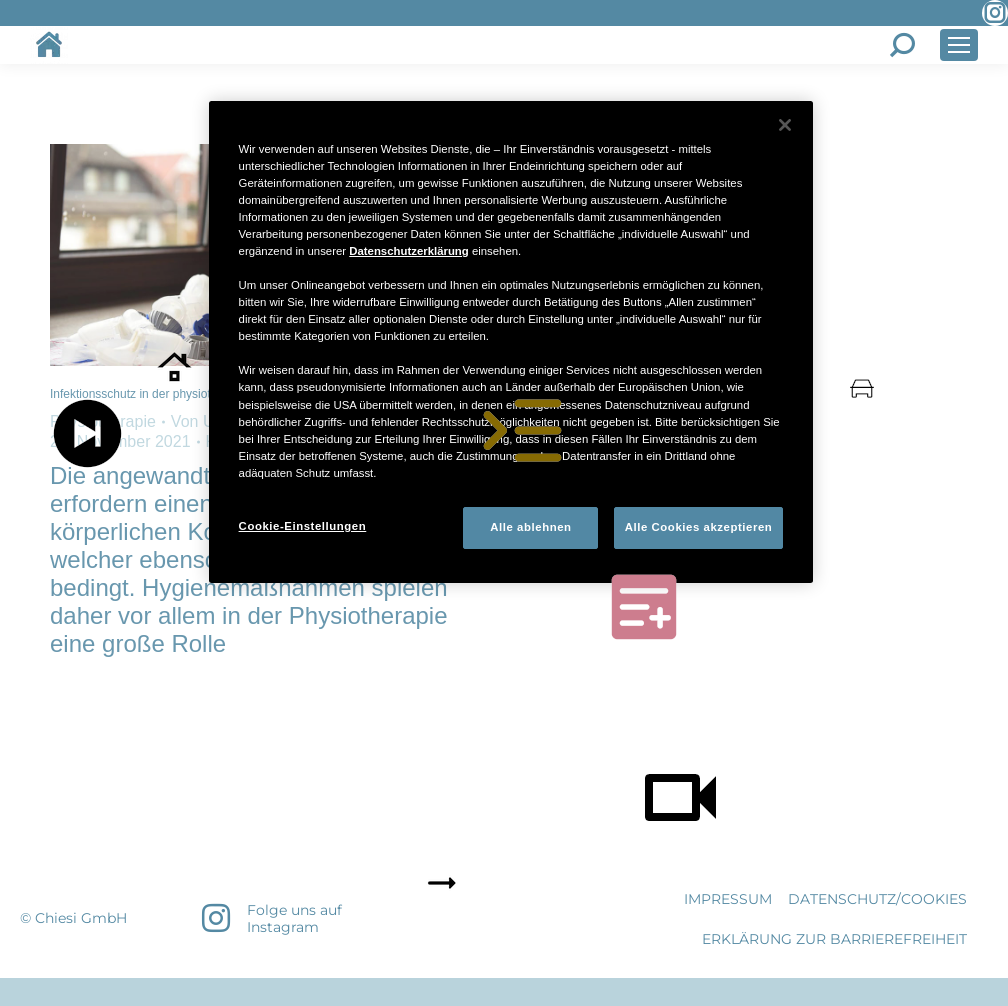 The height and width of the screenshot is (1006, 1008). Describe the element at coordinates (174, 367) in the screenshot. I see `access roofing or home improvement services` at that location.